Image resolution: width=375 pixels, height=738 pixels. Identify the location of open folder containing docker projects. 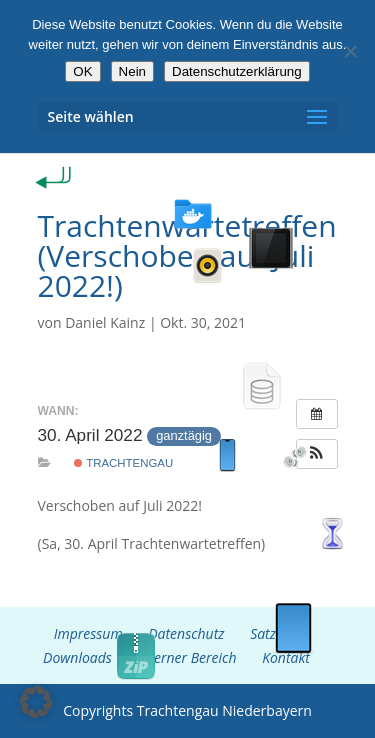
(193, 215).